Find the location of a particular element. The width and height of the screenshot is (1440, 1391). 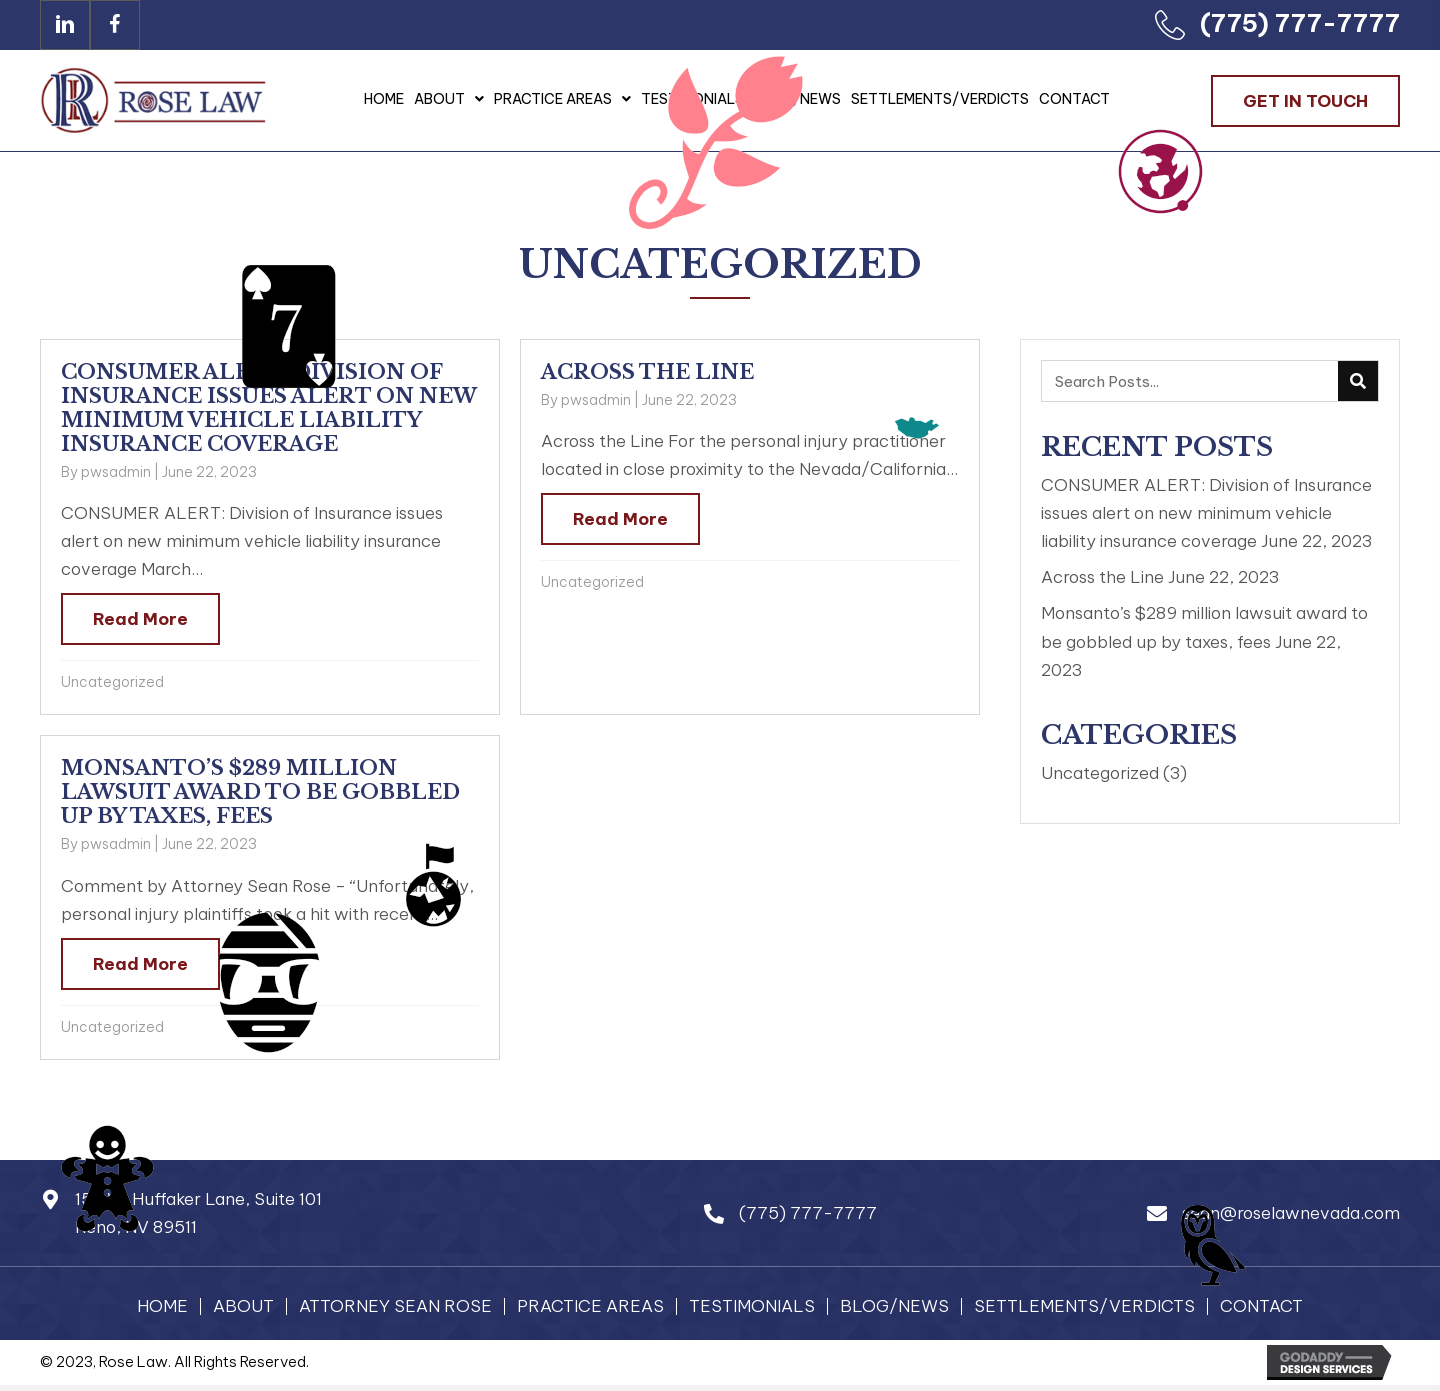

access holiday or seasonal content is located at coordinates (107, 1178).